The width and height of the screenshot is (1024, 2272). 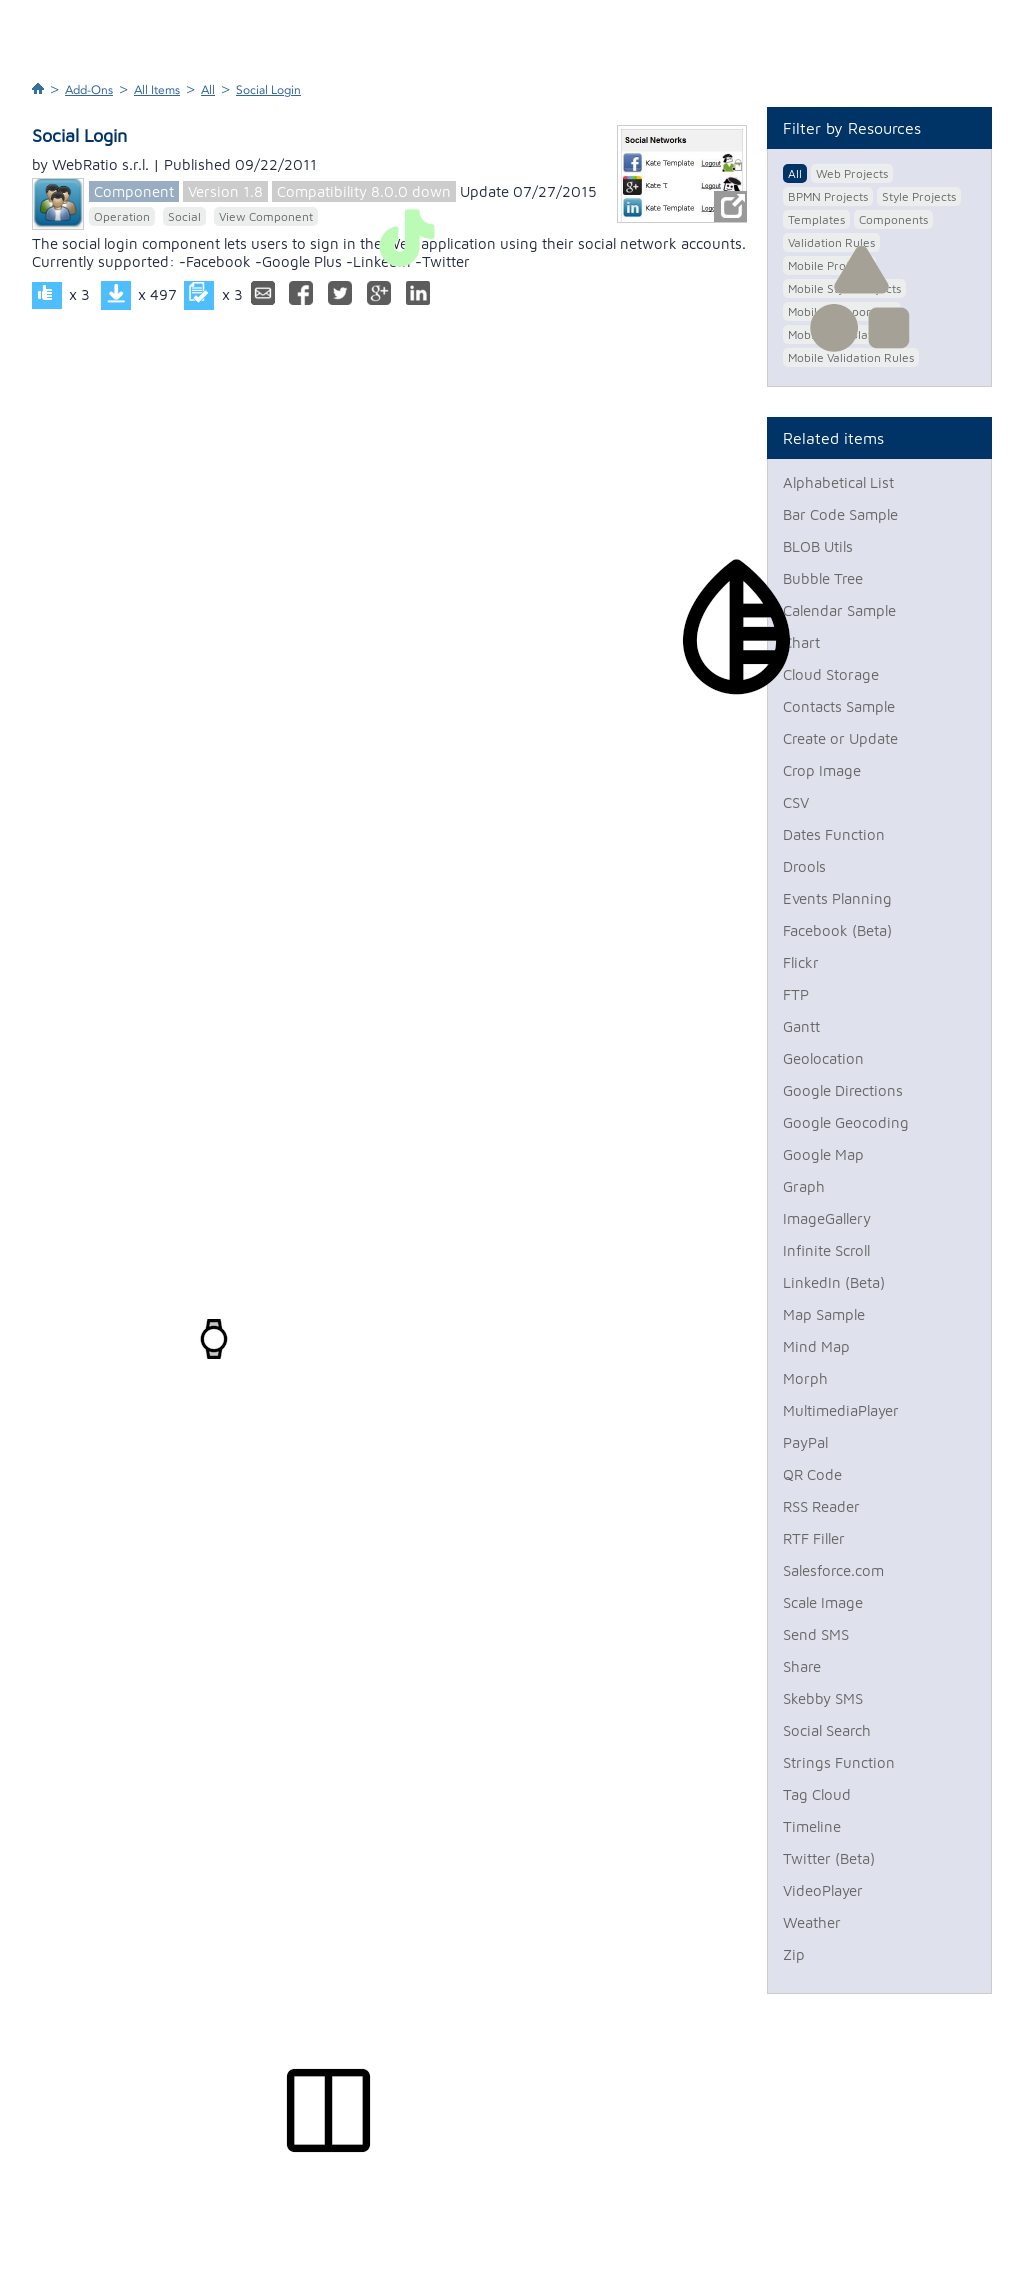 What do you see at coordinates (407, 239) in the screenshot?
I see `open the TikTok app` at bounding box center [407, 239].